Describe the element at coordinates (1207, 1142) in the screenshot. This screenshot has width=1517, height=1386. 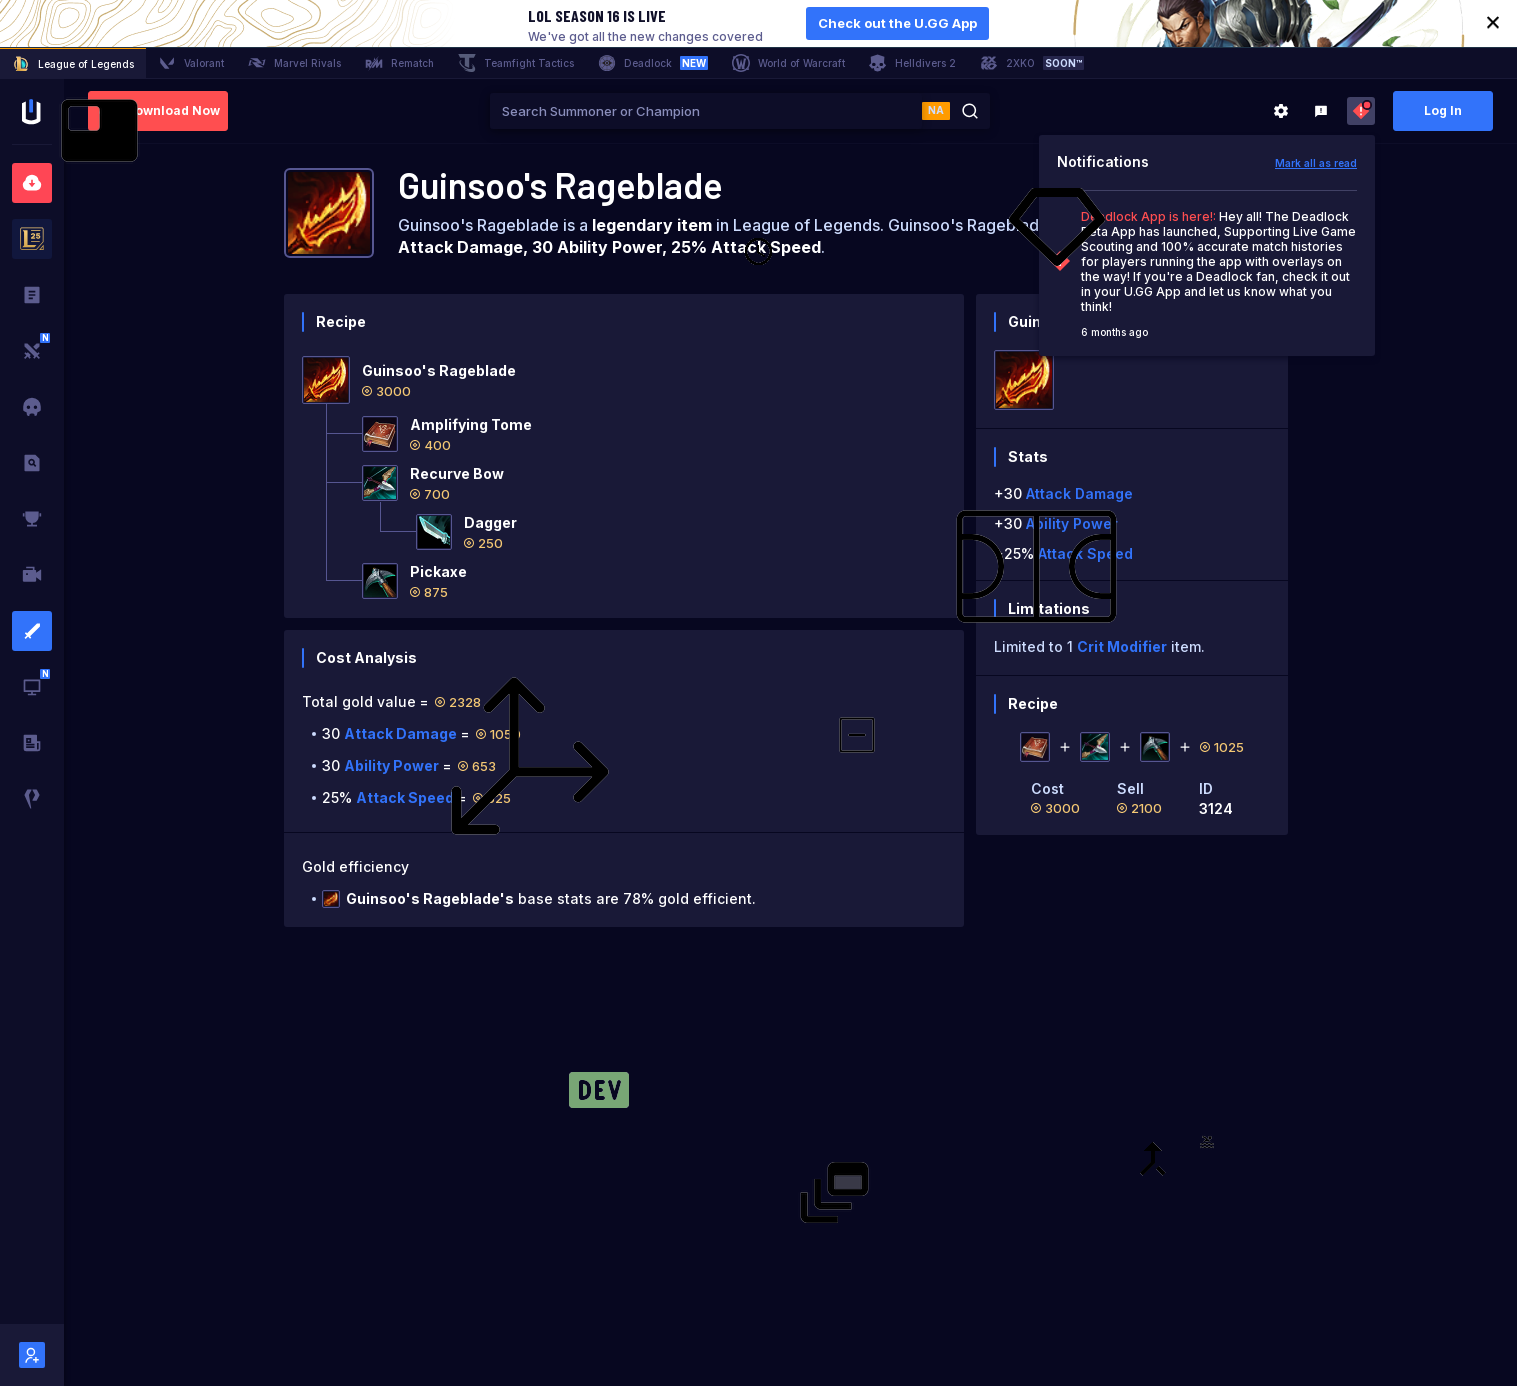
I see `indicates swimming pool amenity available` at that location.